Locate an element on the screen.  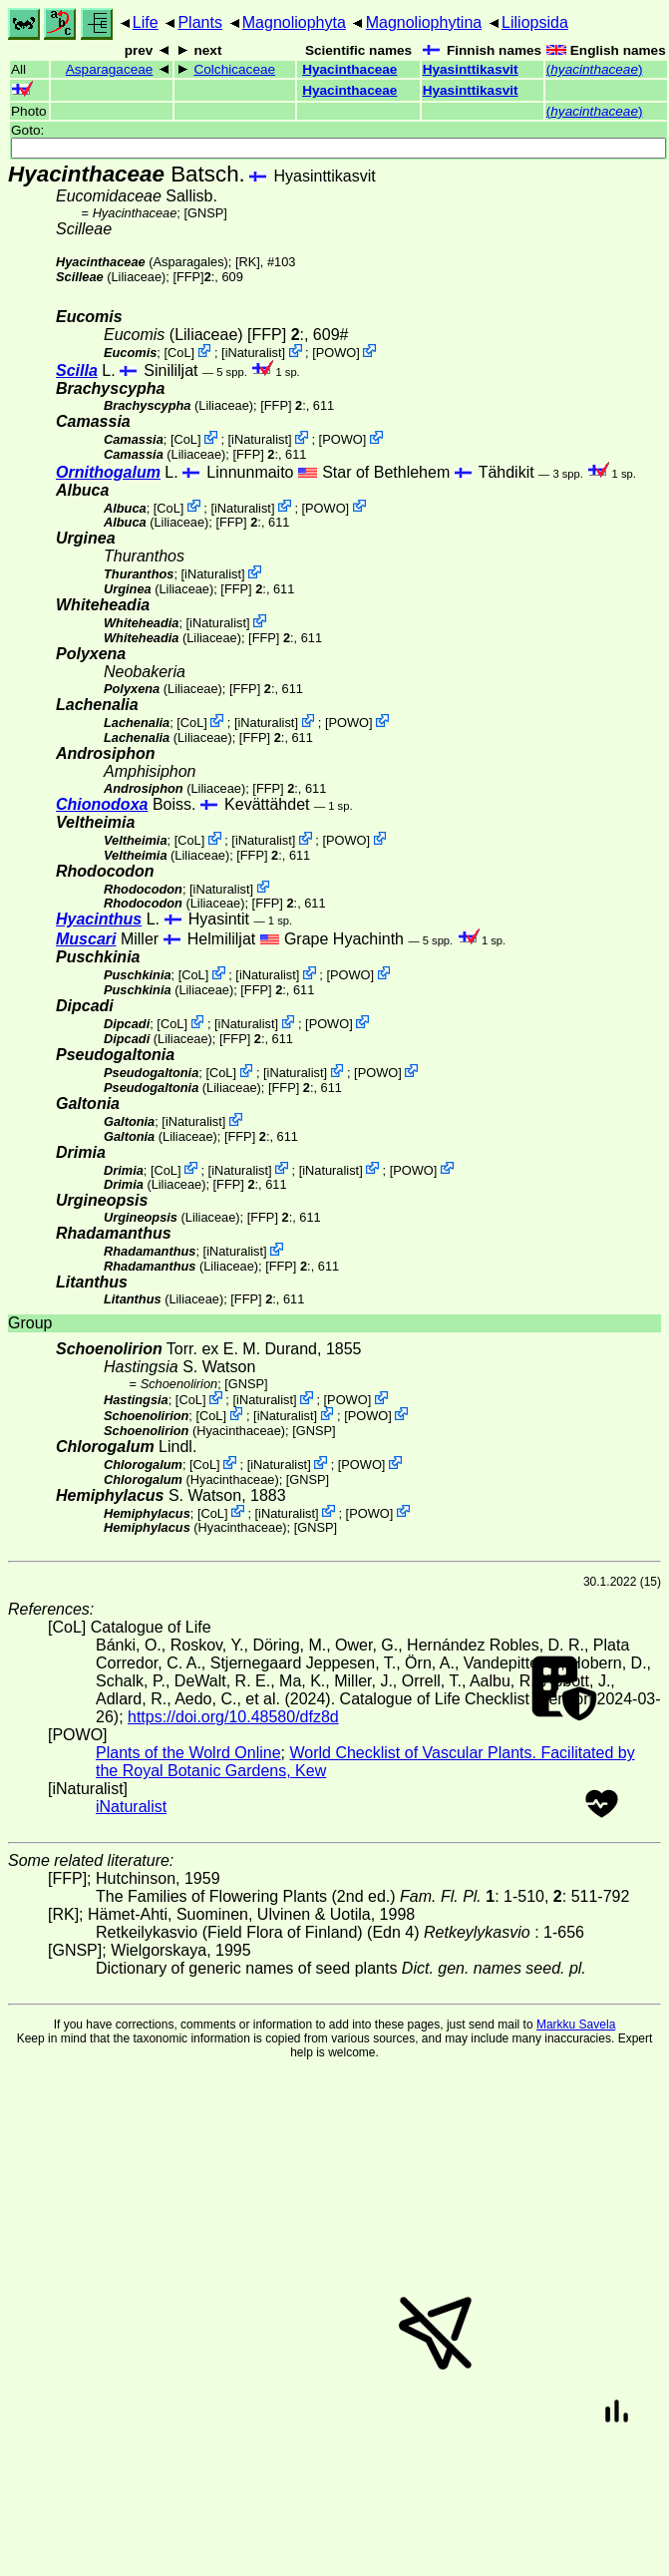
view analytics or statistics is located at coordinates (616, 2410).